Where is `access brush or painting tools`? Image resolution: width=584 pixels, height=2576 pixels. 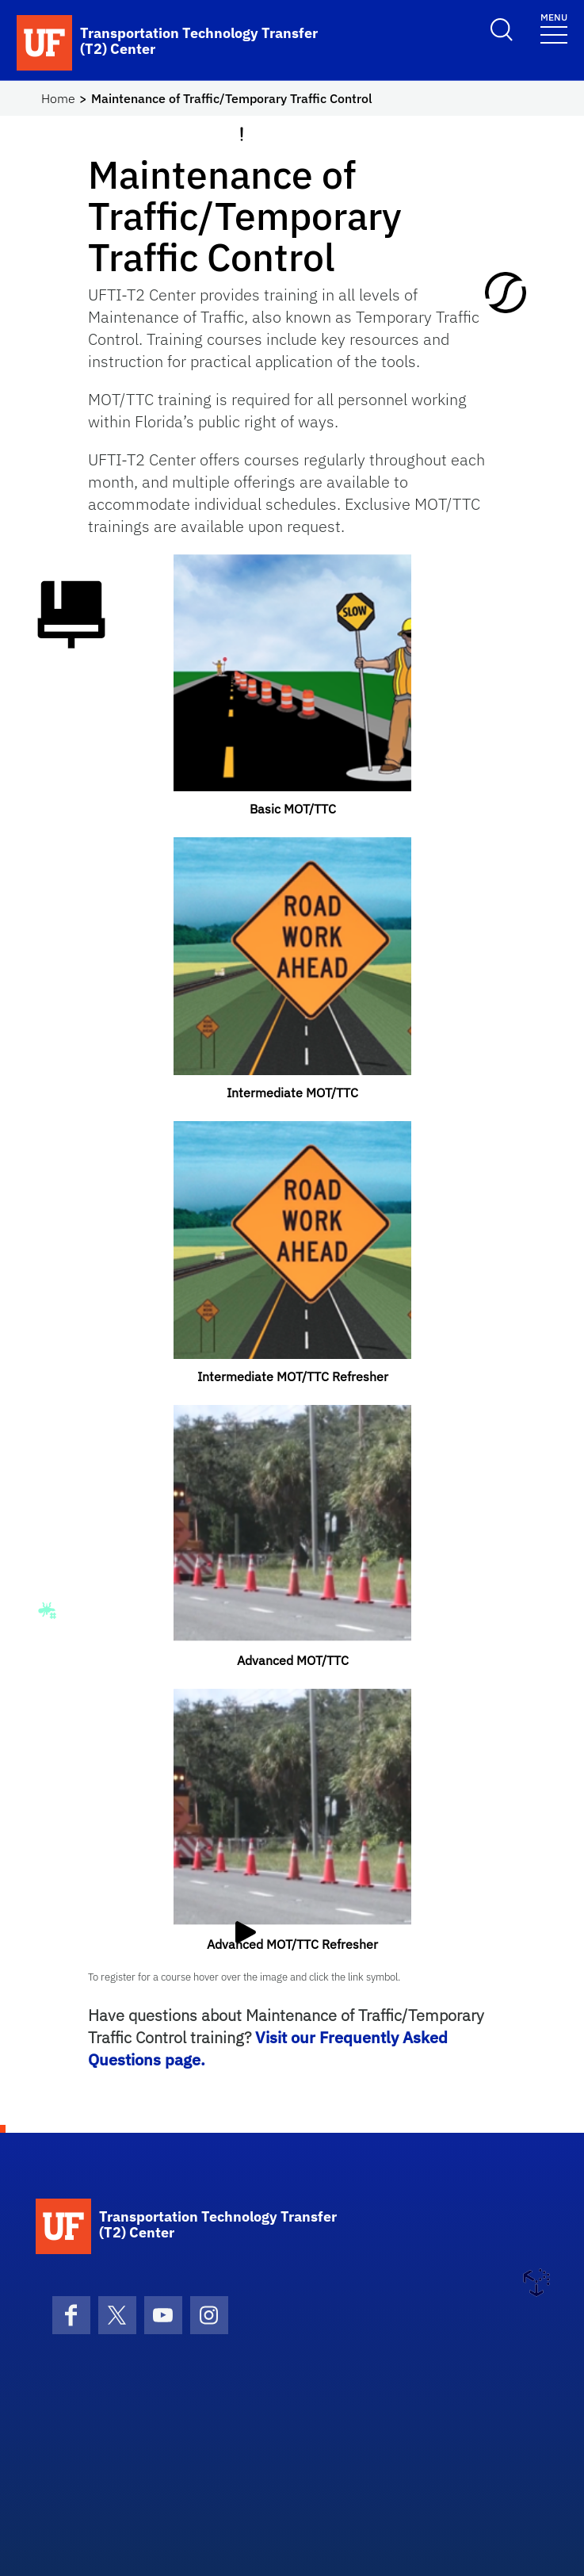 access brush or painting tools is located at coordinates (71, 611).